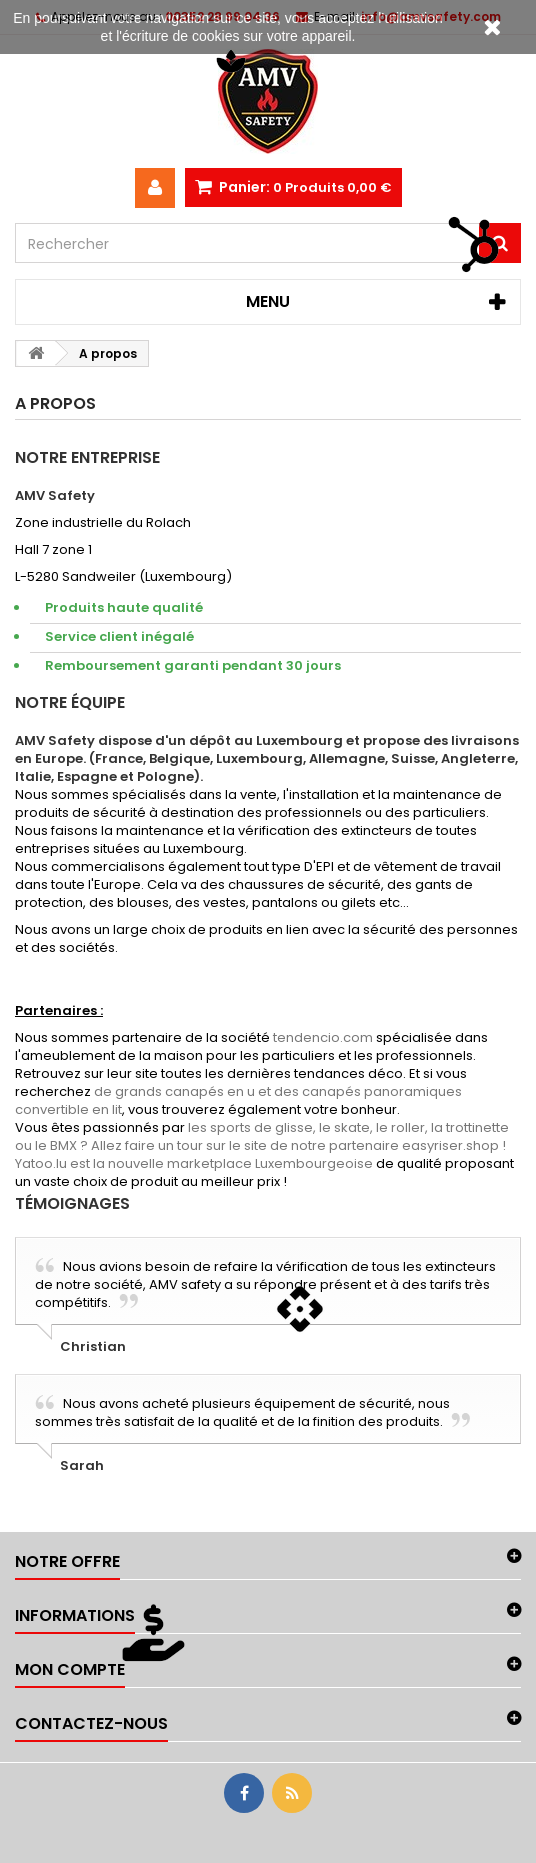 This screenshot has width=536, height=1863. What do you see at coordinates (300, 1309) in the screenshot?
I see `access API settings or integrations` at bounding box center [300, 1309].